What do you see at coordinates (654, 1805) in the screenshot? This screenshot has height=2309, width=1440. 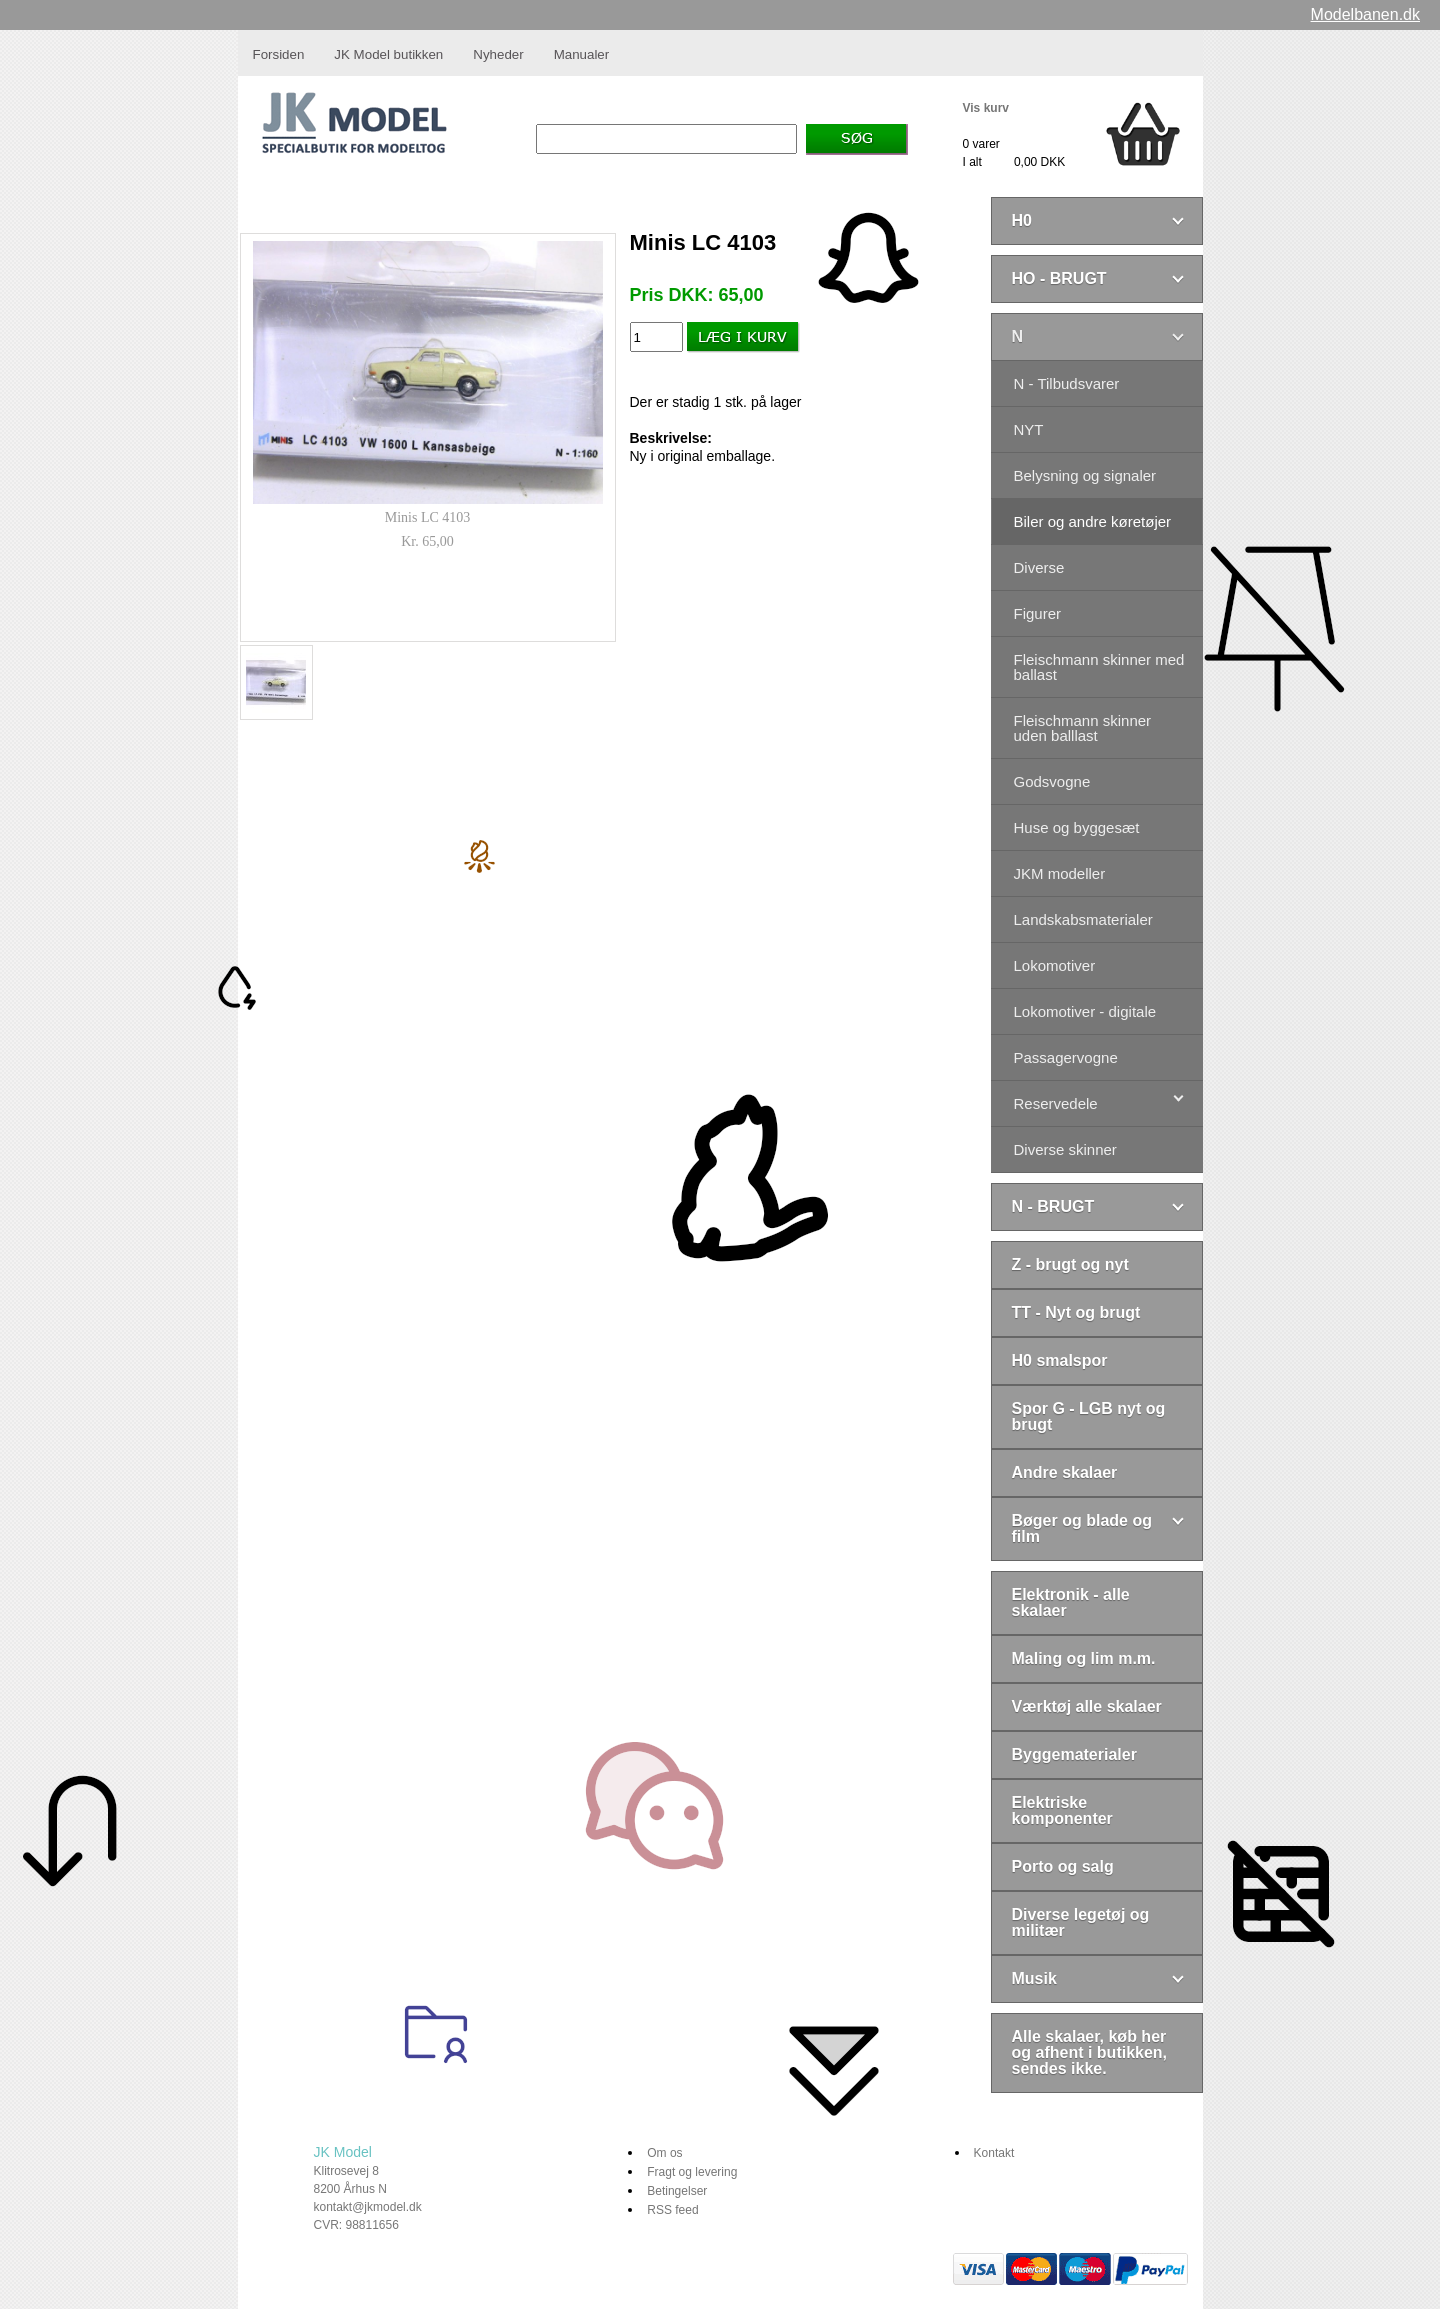 I see `open wechat messaging app` at bounding box center [654, 1805].